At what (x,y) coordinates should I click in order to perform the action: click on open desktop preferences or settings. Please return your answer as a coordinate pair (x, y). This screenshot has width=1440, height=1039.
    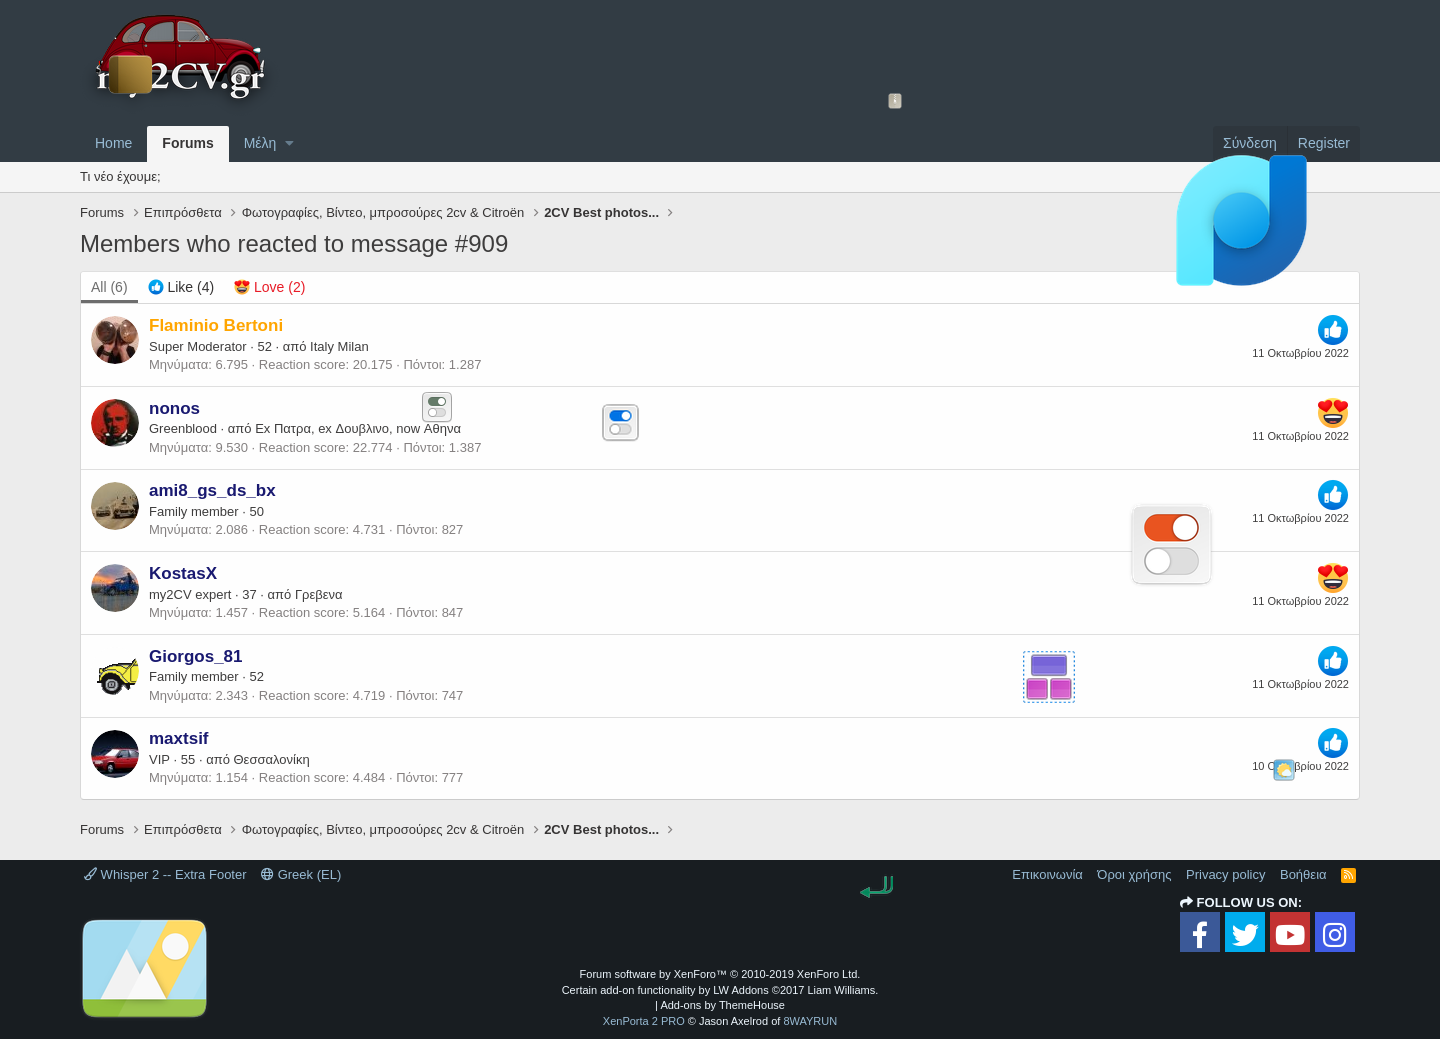
    Looking at the image, I should click on (437, 407).